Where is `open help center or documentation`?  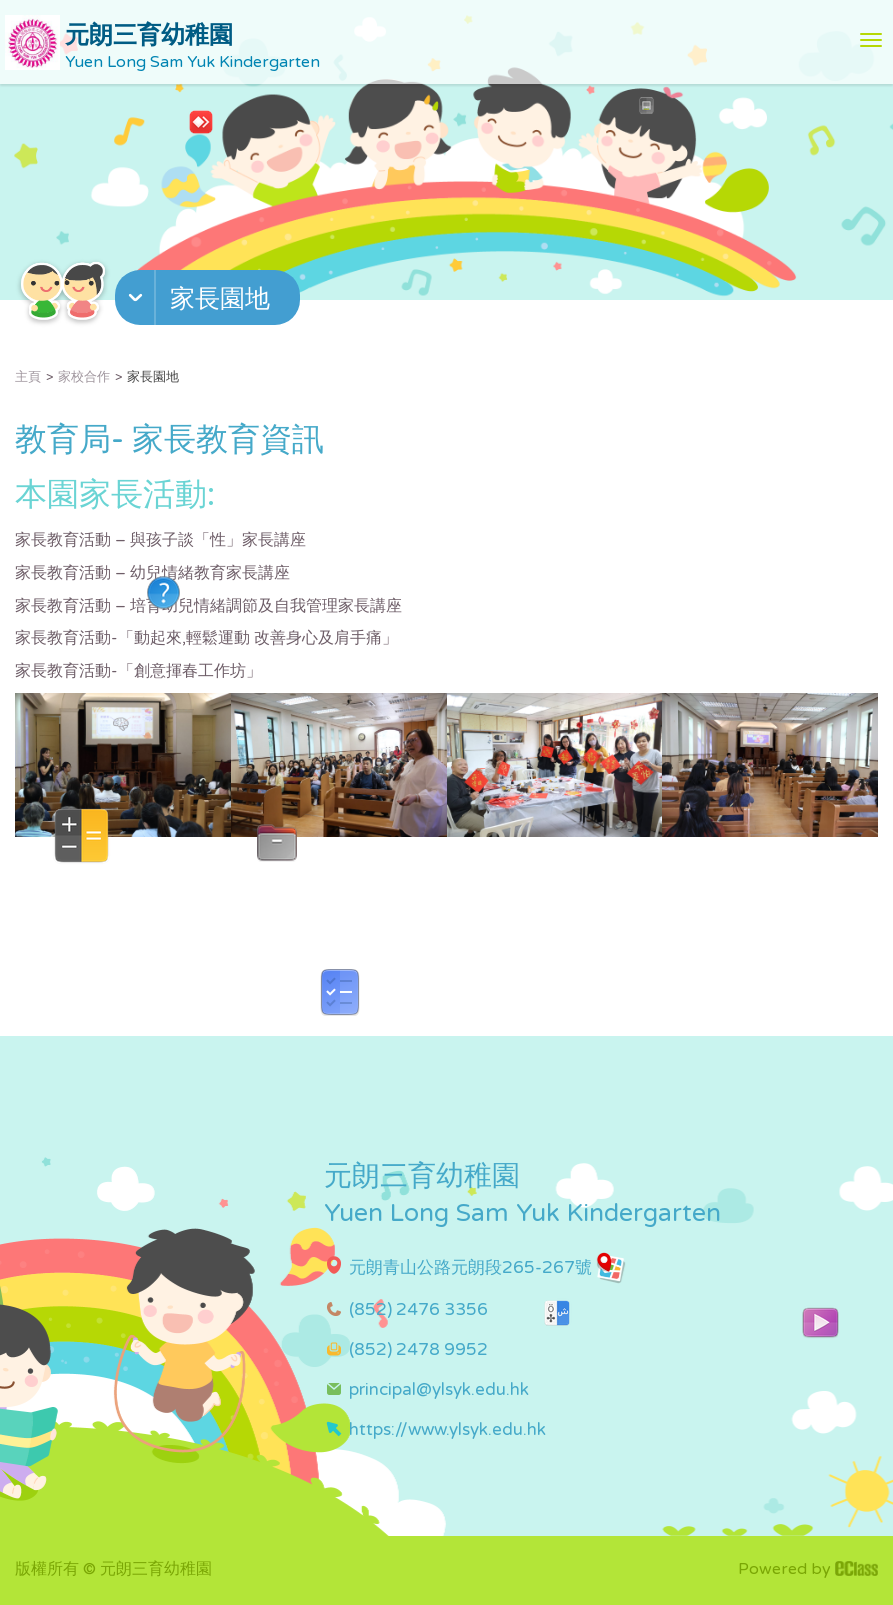 open help center or documentation is located at coordinates (163, 592).